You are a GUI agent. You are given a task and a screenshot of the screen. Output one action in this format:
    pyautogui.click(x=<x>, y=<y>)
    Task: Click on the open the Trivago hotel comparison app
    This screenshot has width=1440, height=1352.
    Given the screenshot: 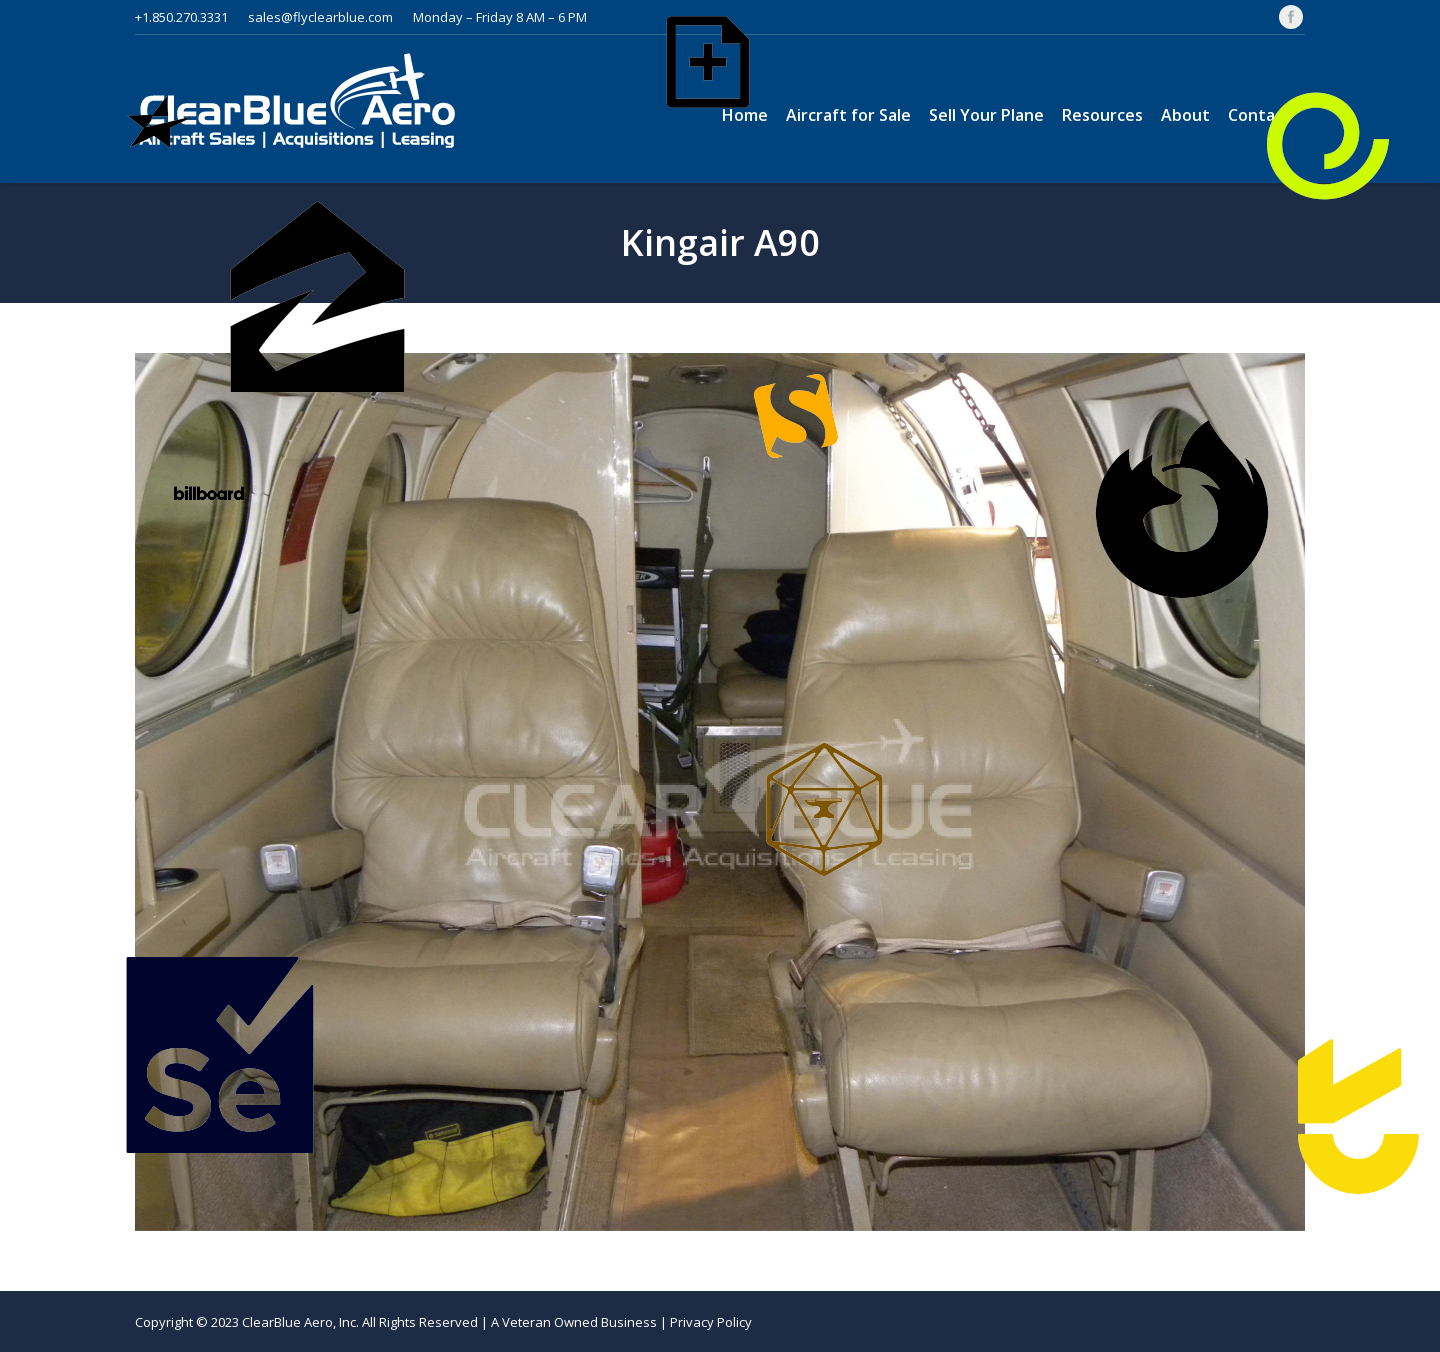 What is the action you would take?
    pyautogui.click(x=1358, y=1116)
    